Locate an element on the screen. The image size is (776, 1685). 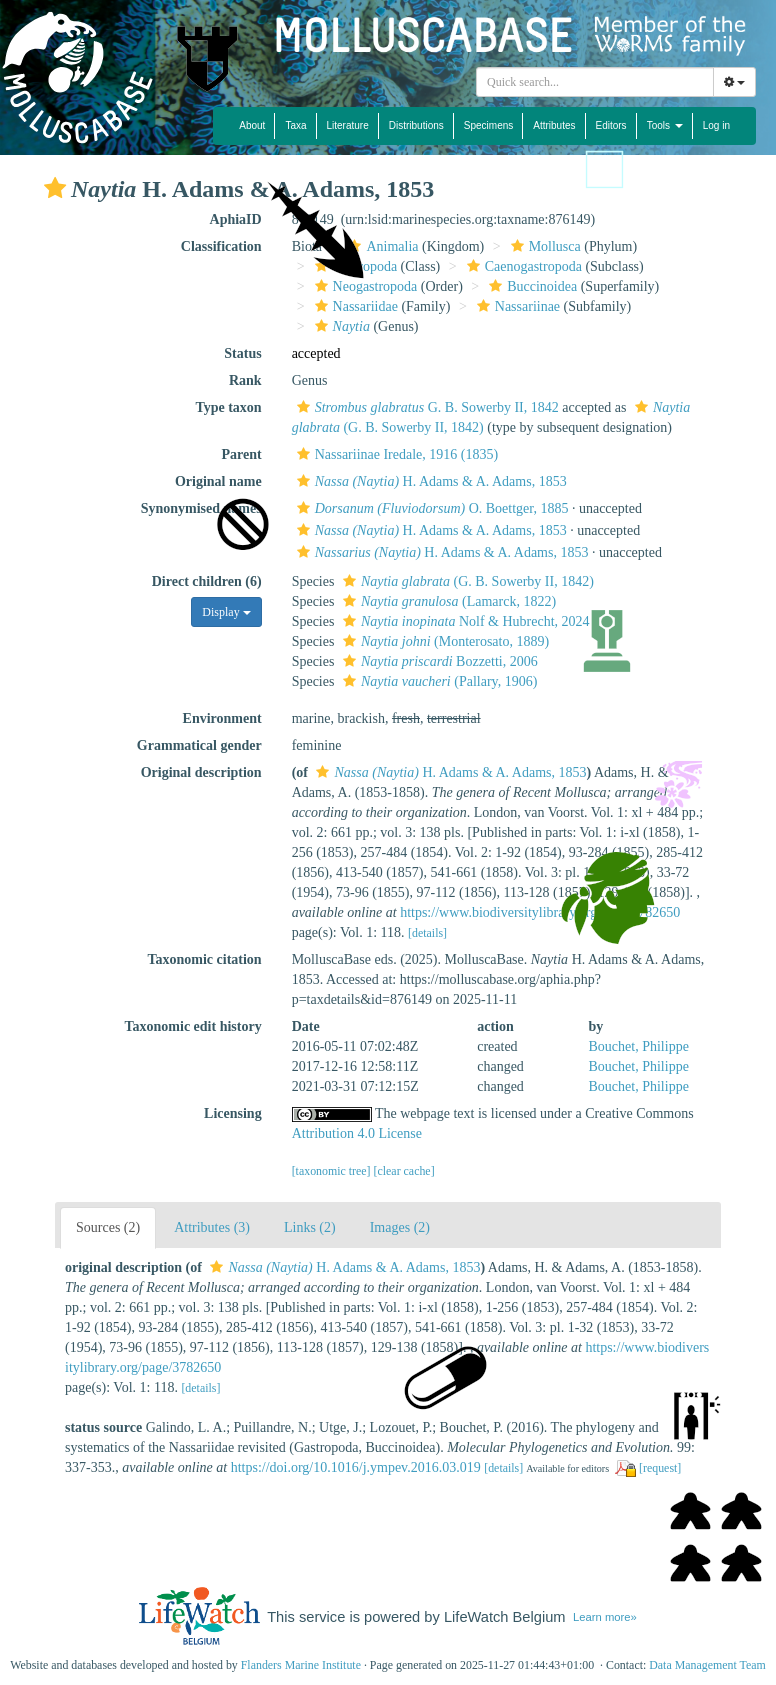
tesla coil or electrical equipment icon is located at coordinates (607, 641).